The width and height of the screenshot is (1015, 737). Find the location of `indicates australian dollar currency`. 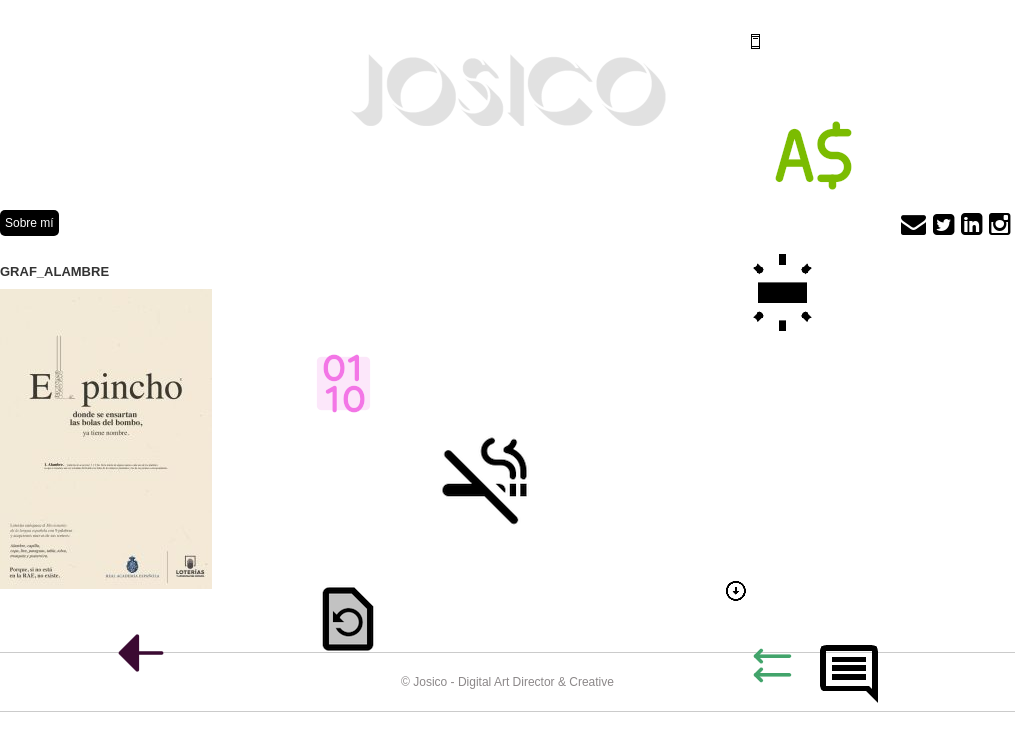

indicates australian dollar currency is located at coordinates (813, 155).